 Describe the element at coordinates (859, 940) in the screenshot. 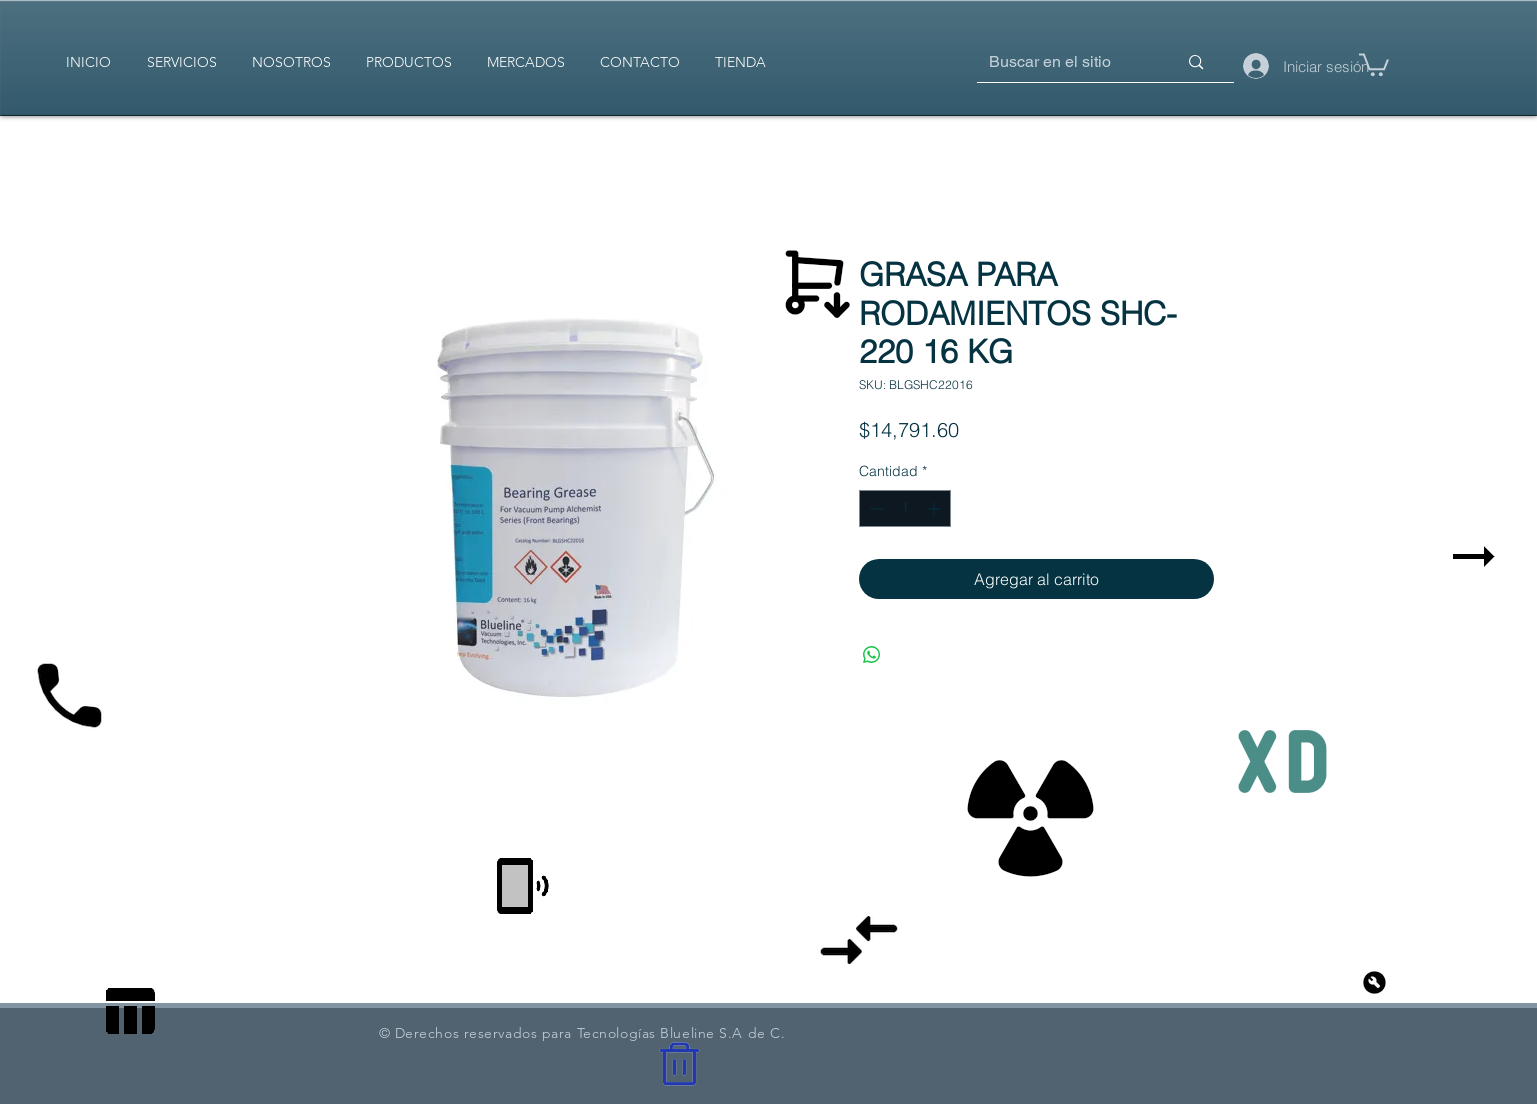

I see `compare two items or options` at that location.